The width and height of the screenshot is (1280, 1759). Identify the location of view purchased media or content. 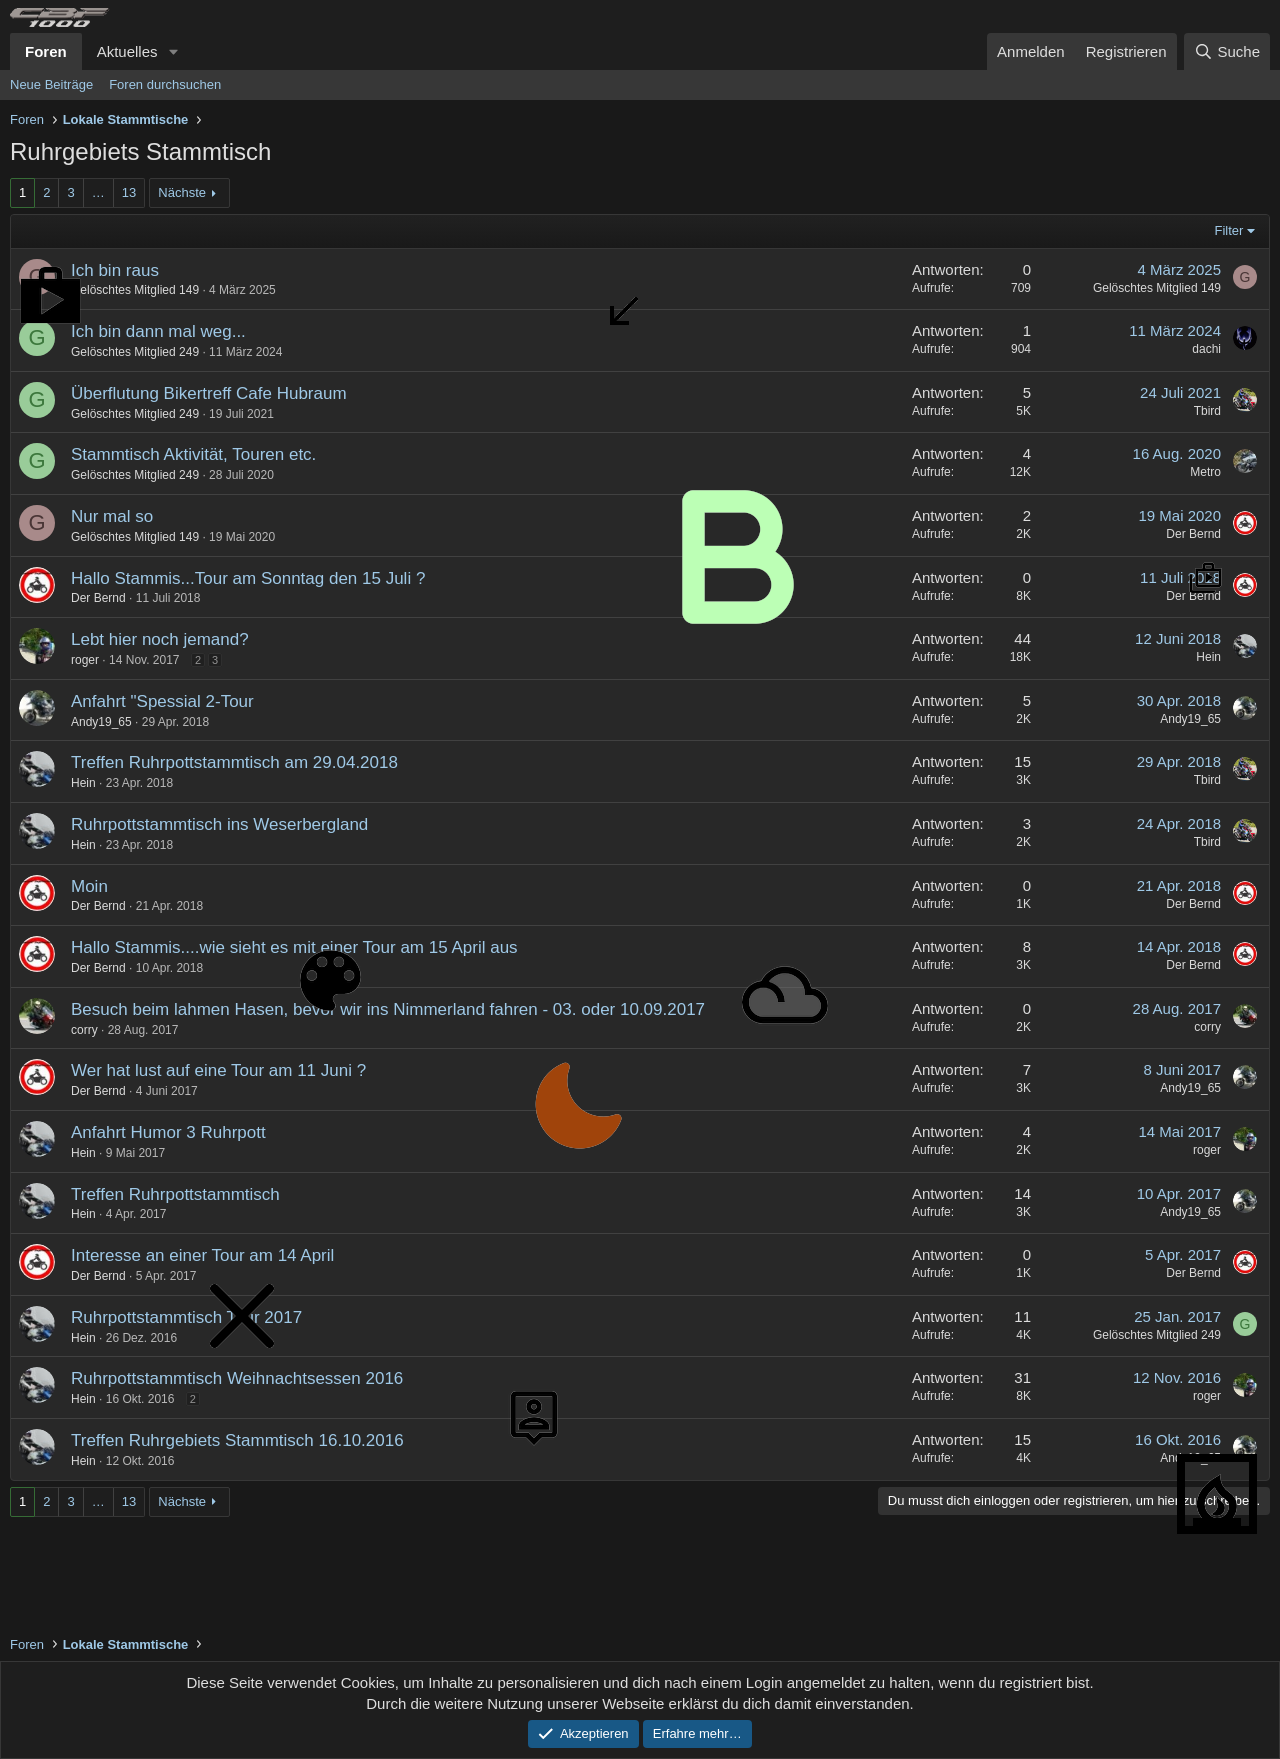
(1205, 578).